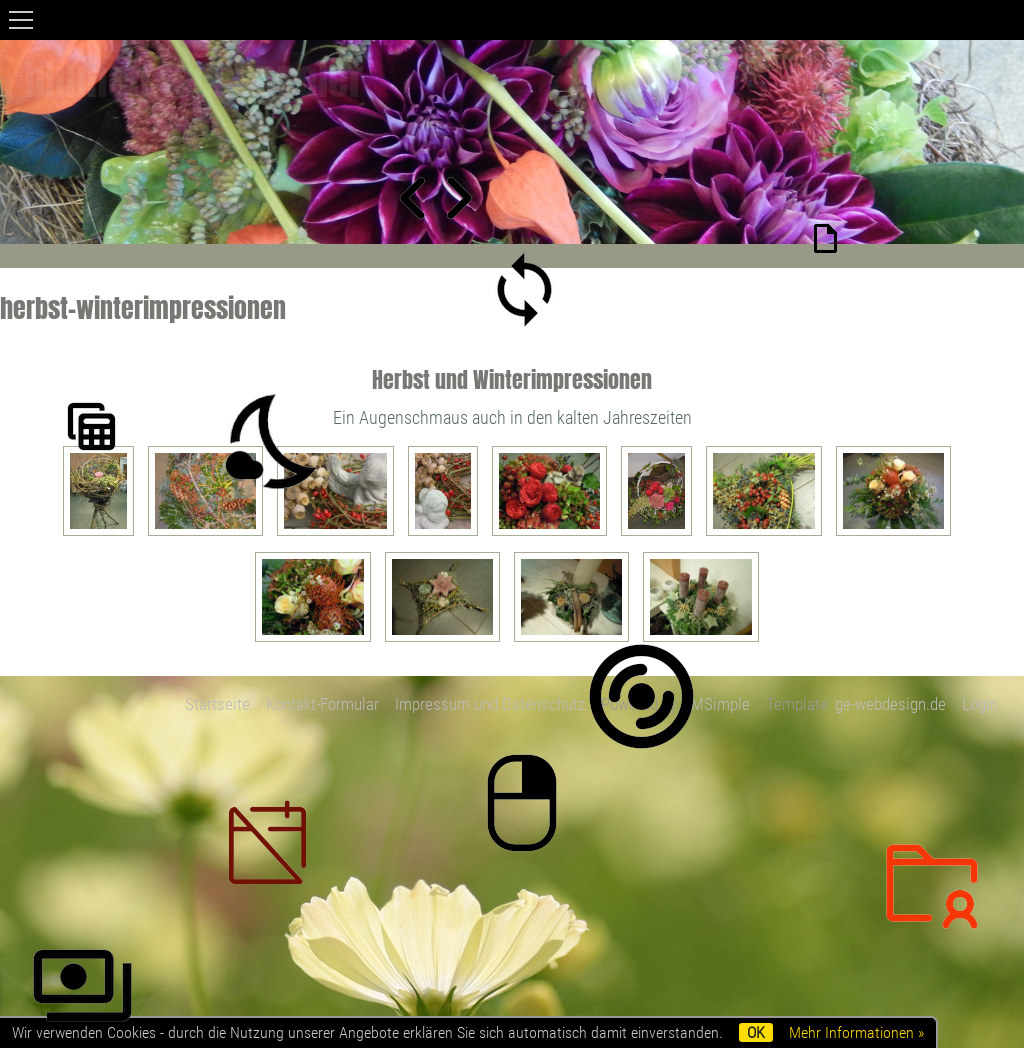 The width and height of the screenshot is (1024, 1048). I want to click on view or edit source code, so click(436, 198).